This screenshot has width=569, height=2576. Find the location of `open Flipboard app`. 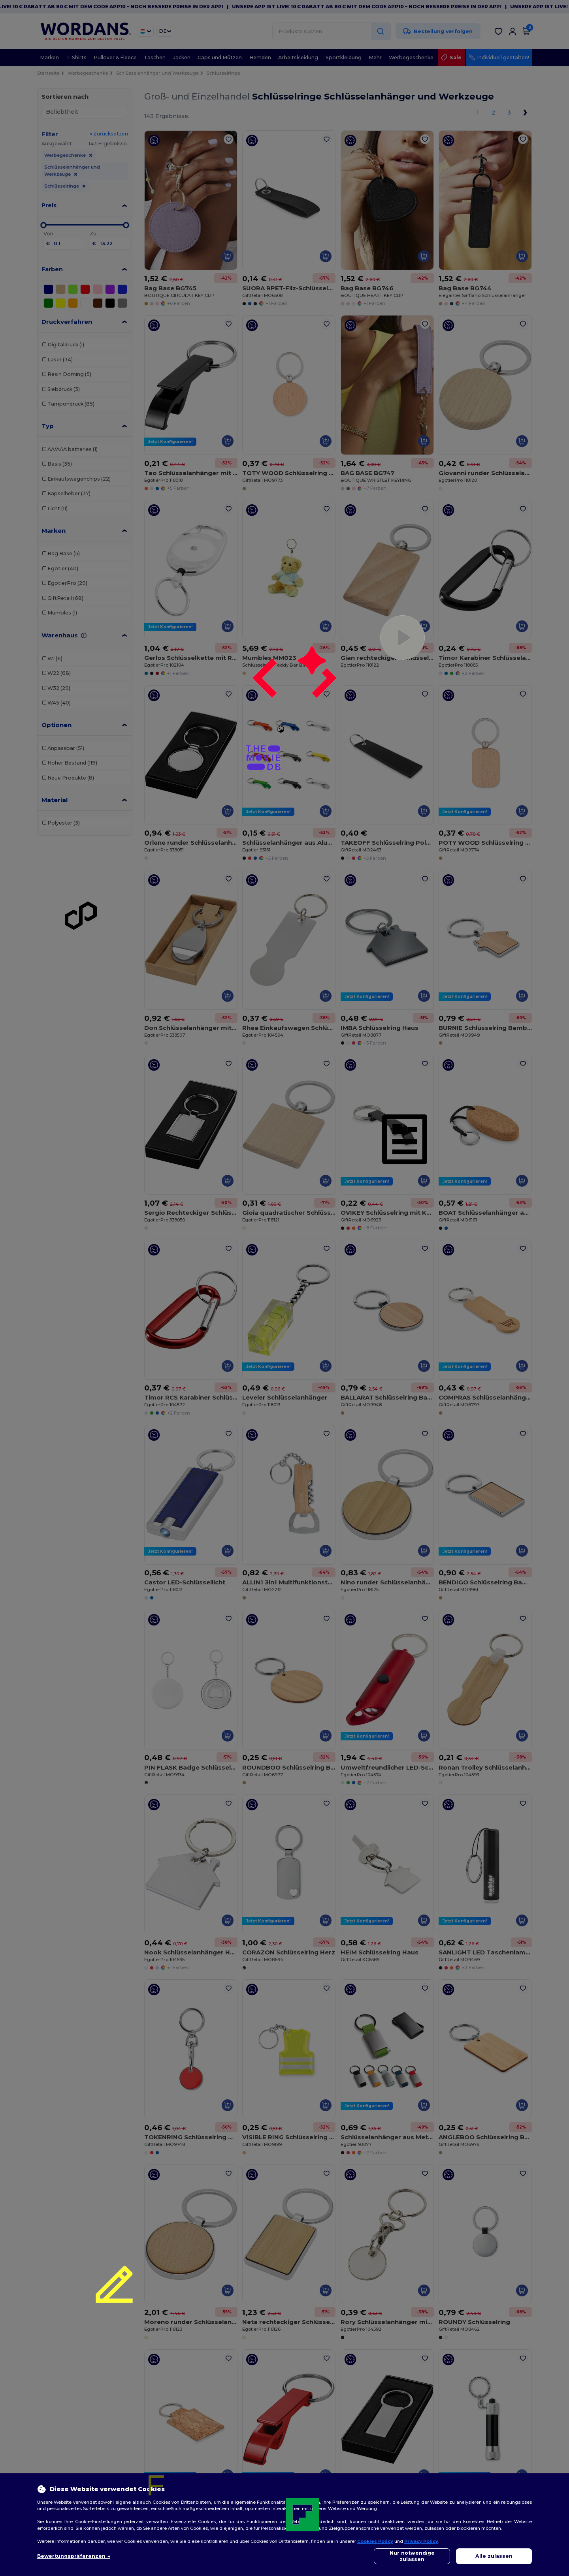

open Flipboard app is located at coordinates (302, 2514).